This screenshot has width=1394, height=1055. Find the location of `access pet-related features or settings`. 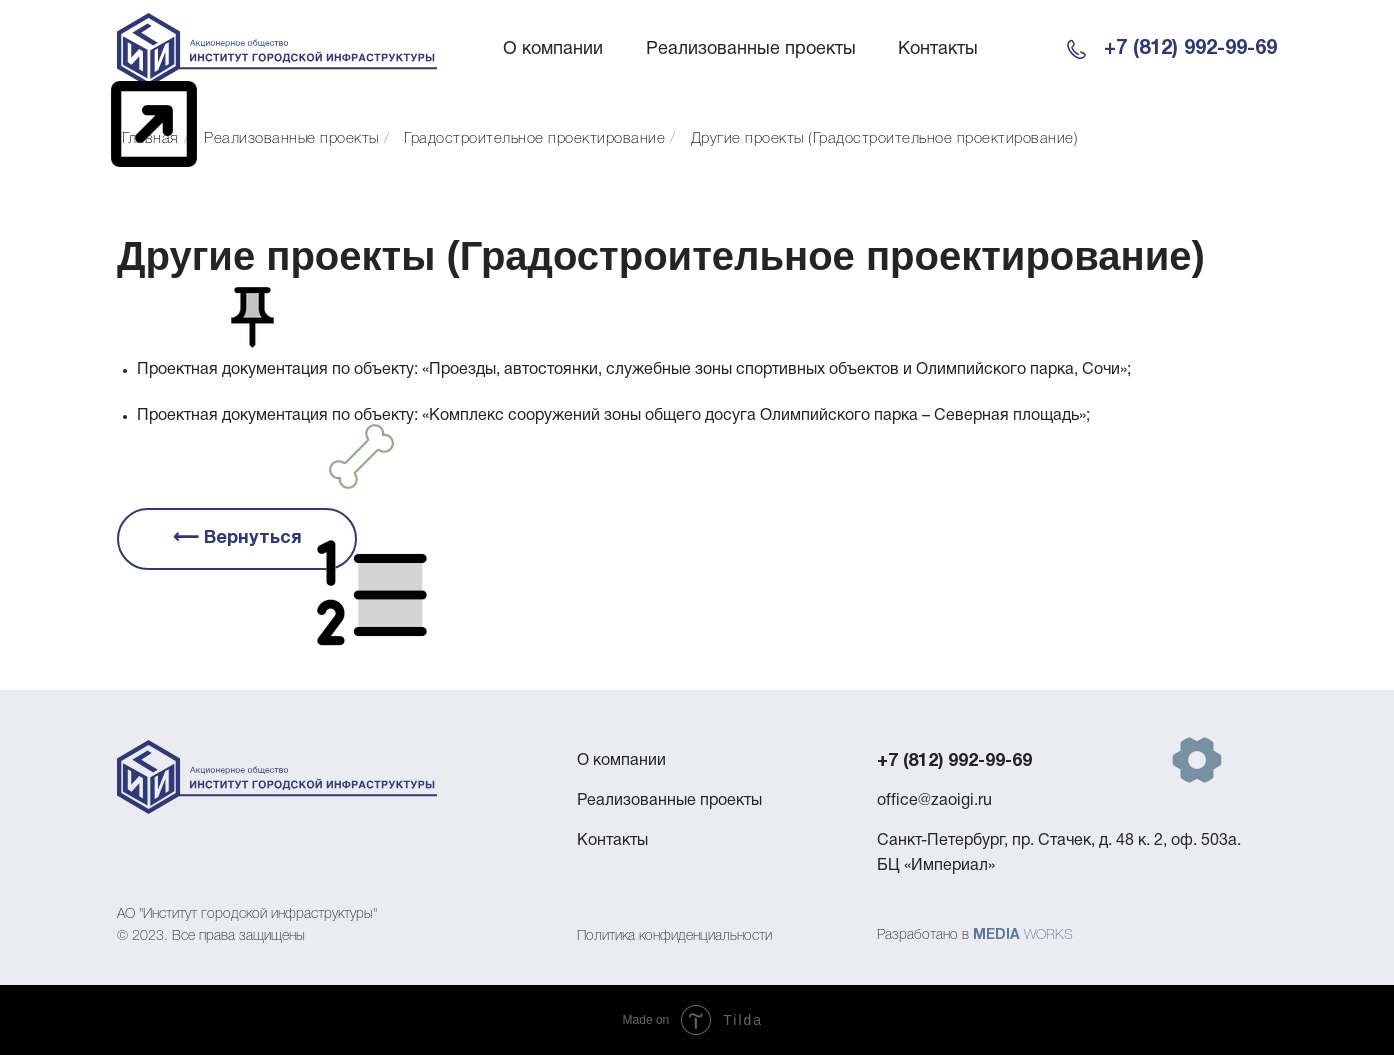

access pet-related features or settings is located at coordinates (361, 456).